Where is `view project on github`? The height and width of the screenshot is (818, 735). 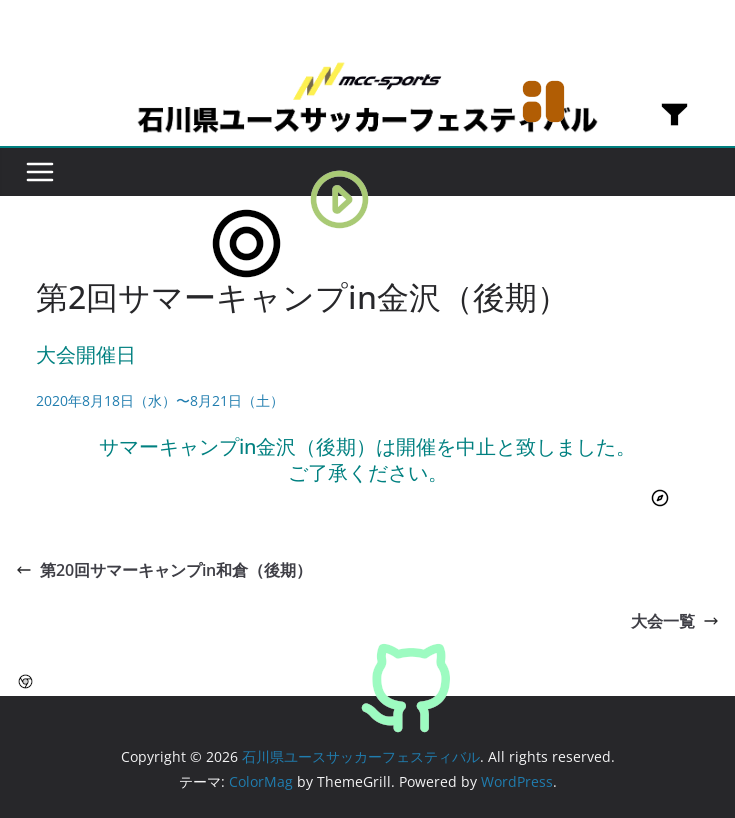
view project on github is located at coordinates (406, 688).